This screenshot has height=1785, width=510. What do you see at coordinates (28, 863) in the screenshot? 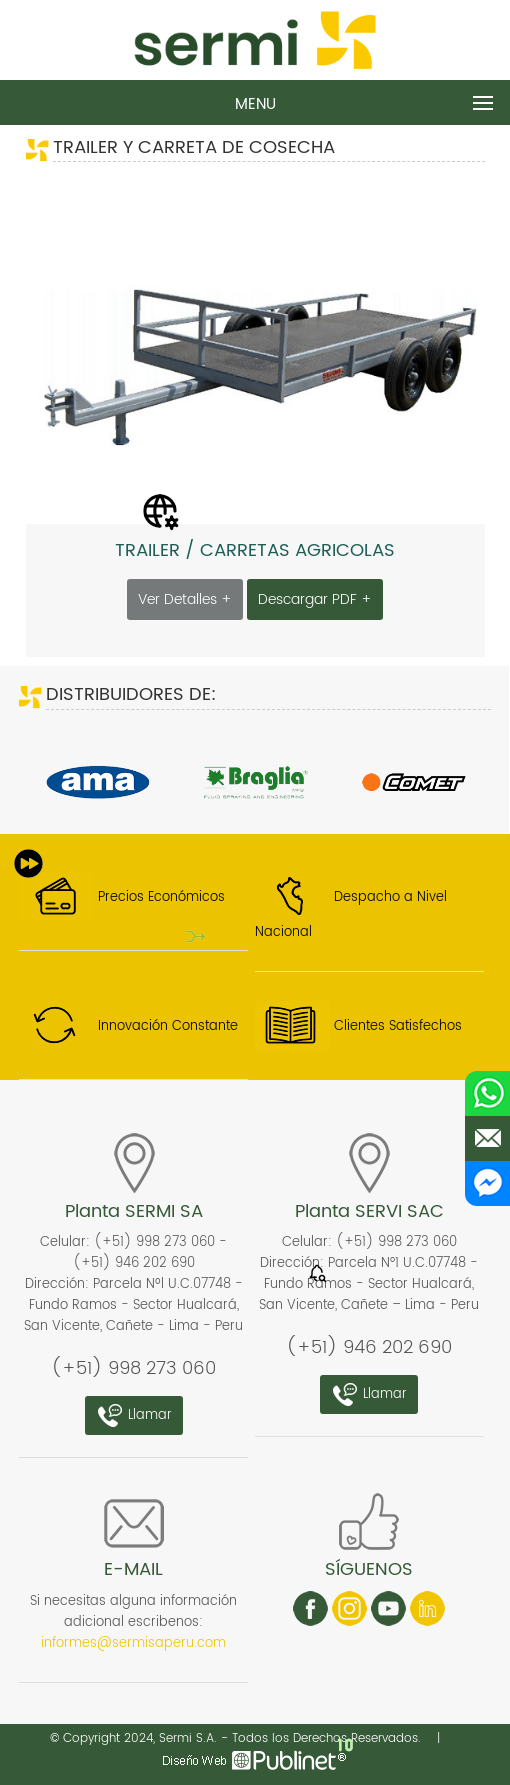
I see `skip forward to the next track` at bounding box center [28, 863].